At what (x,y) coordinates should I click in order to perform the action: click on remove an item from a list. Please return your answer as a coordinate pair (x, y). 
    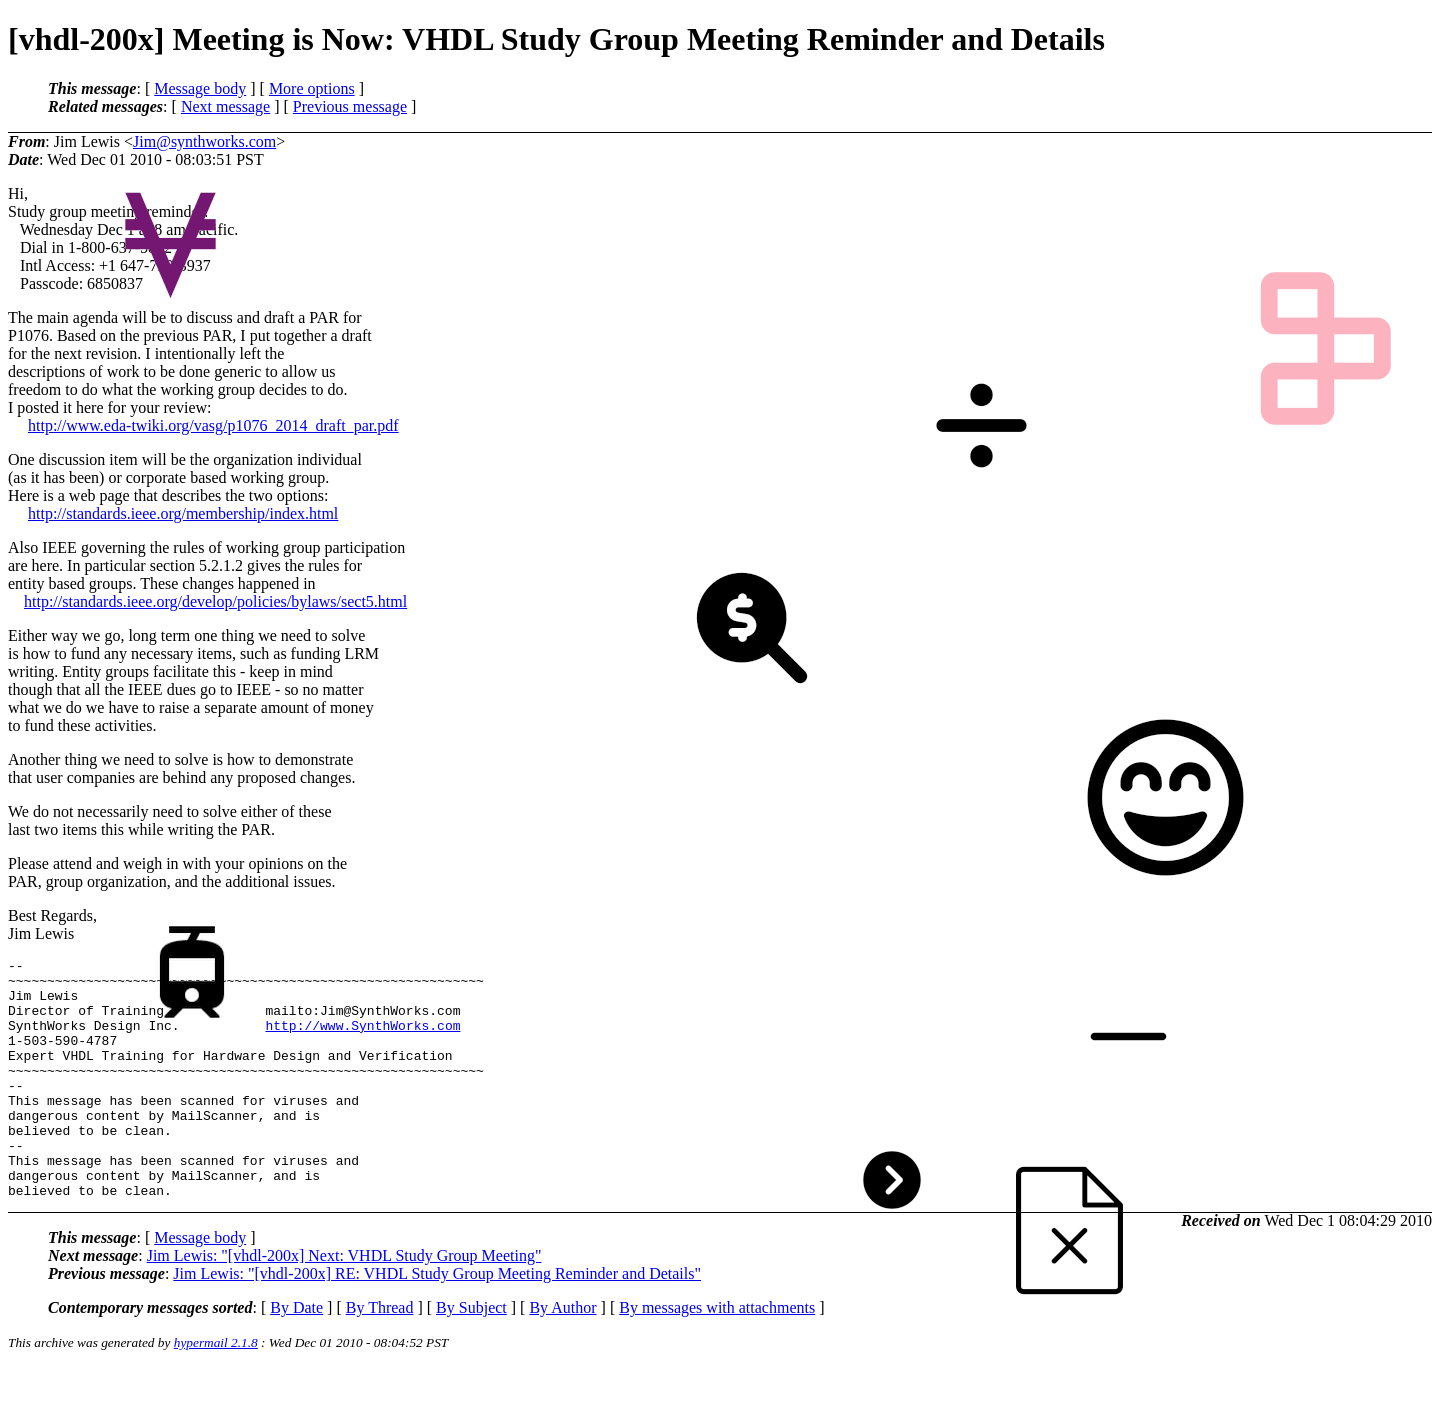
    Looking at the image, I should click on (1128, 1036).